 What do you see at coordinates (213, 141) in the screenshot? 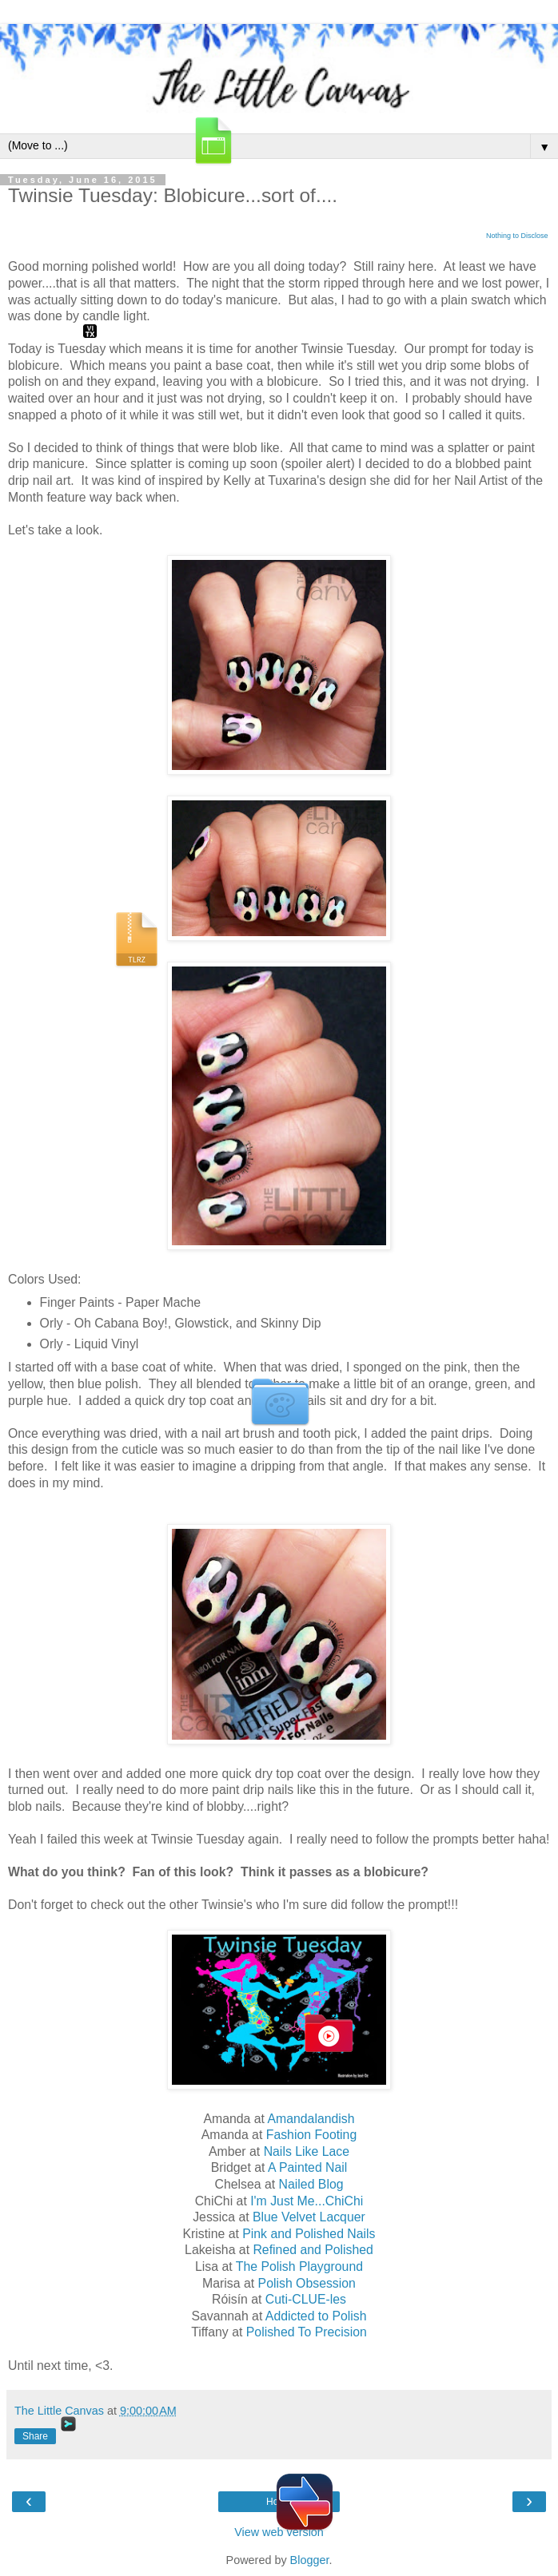
I see `a QML source code file` at bounding box center [213, 141].